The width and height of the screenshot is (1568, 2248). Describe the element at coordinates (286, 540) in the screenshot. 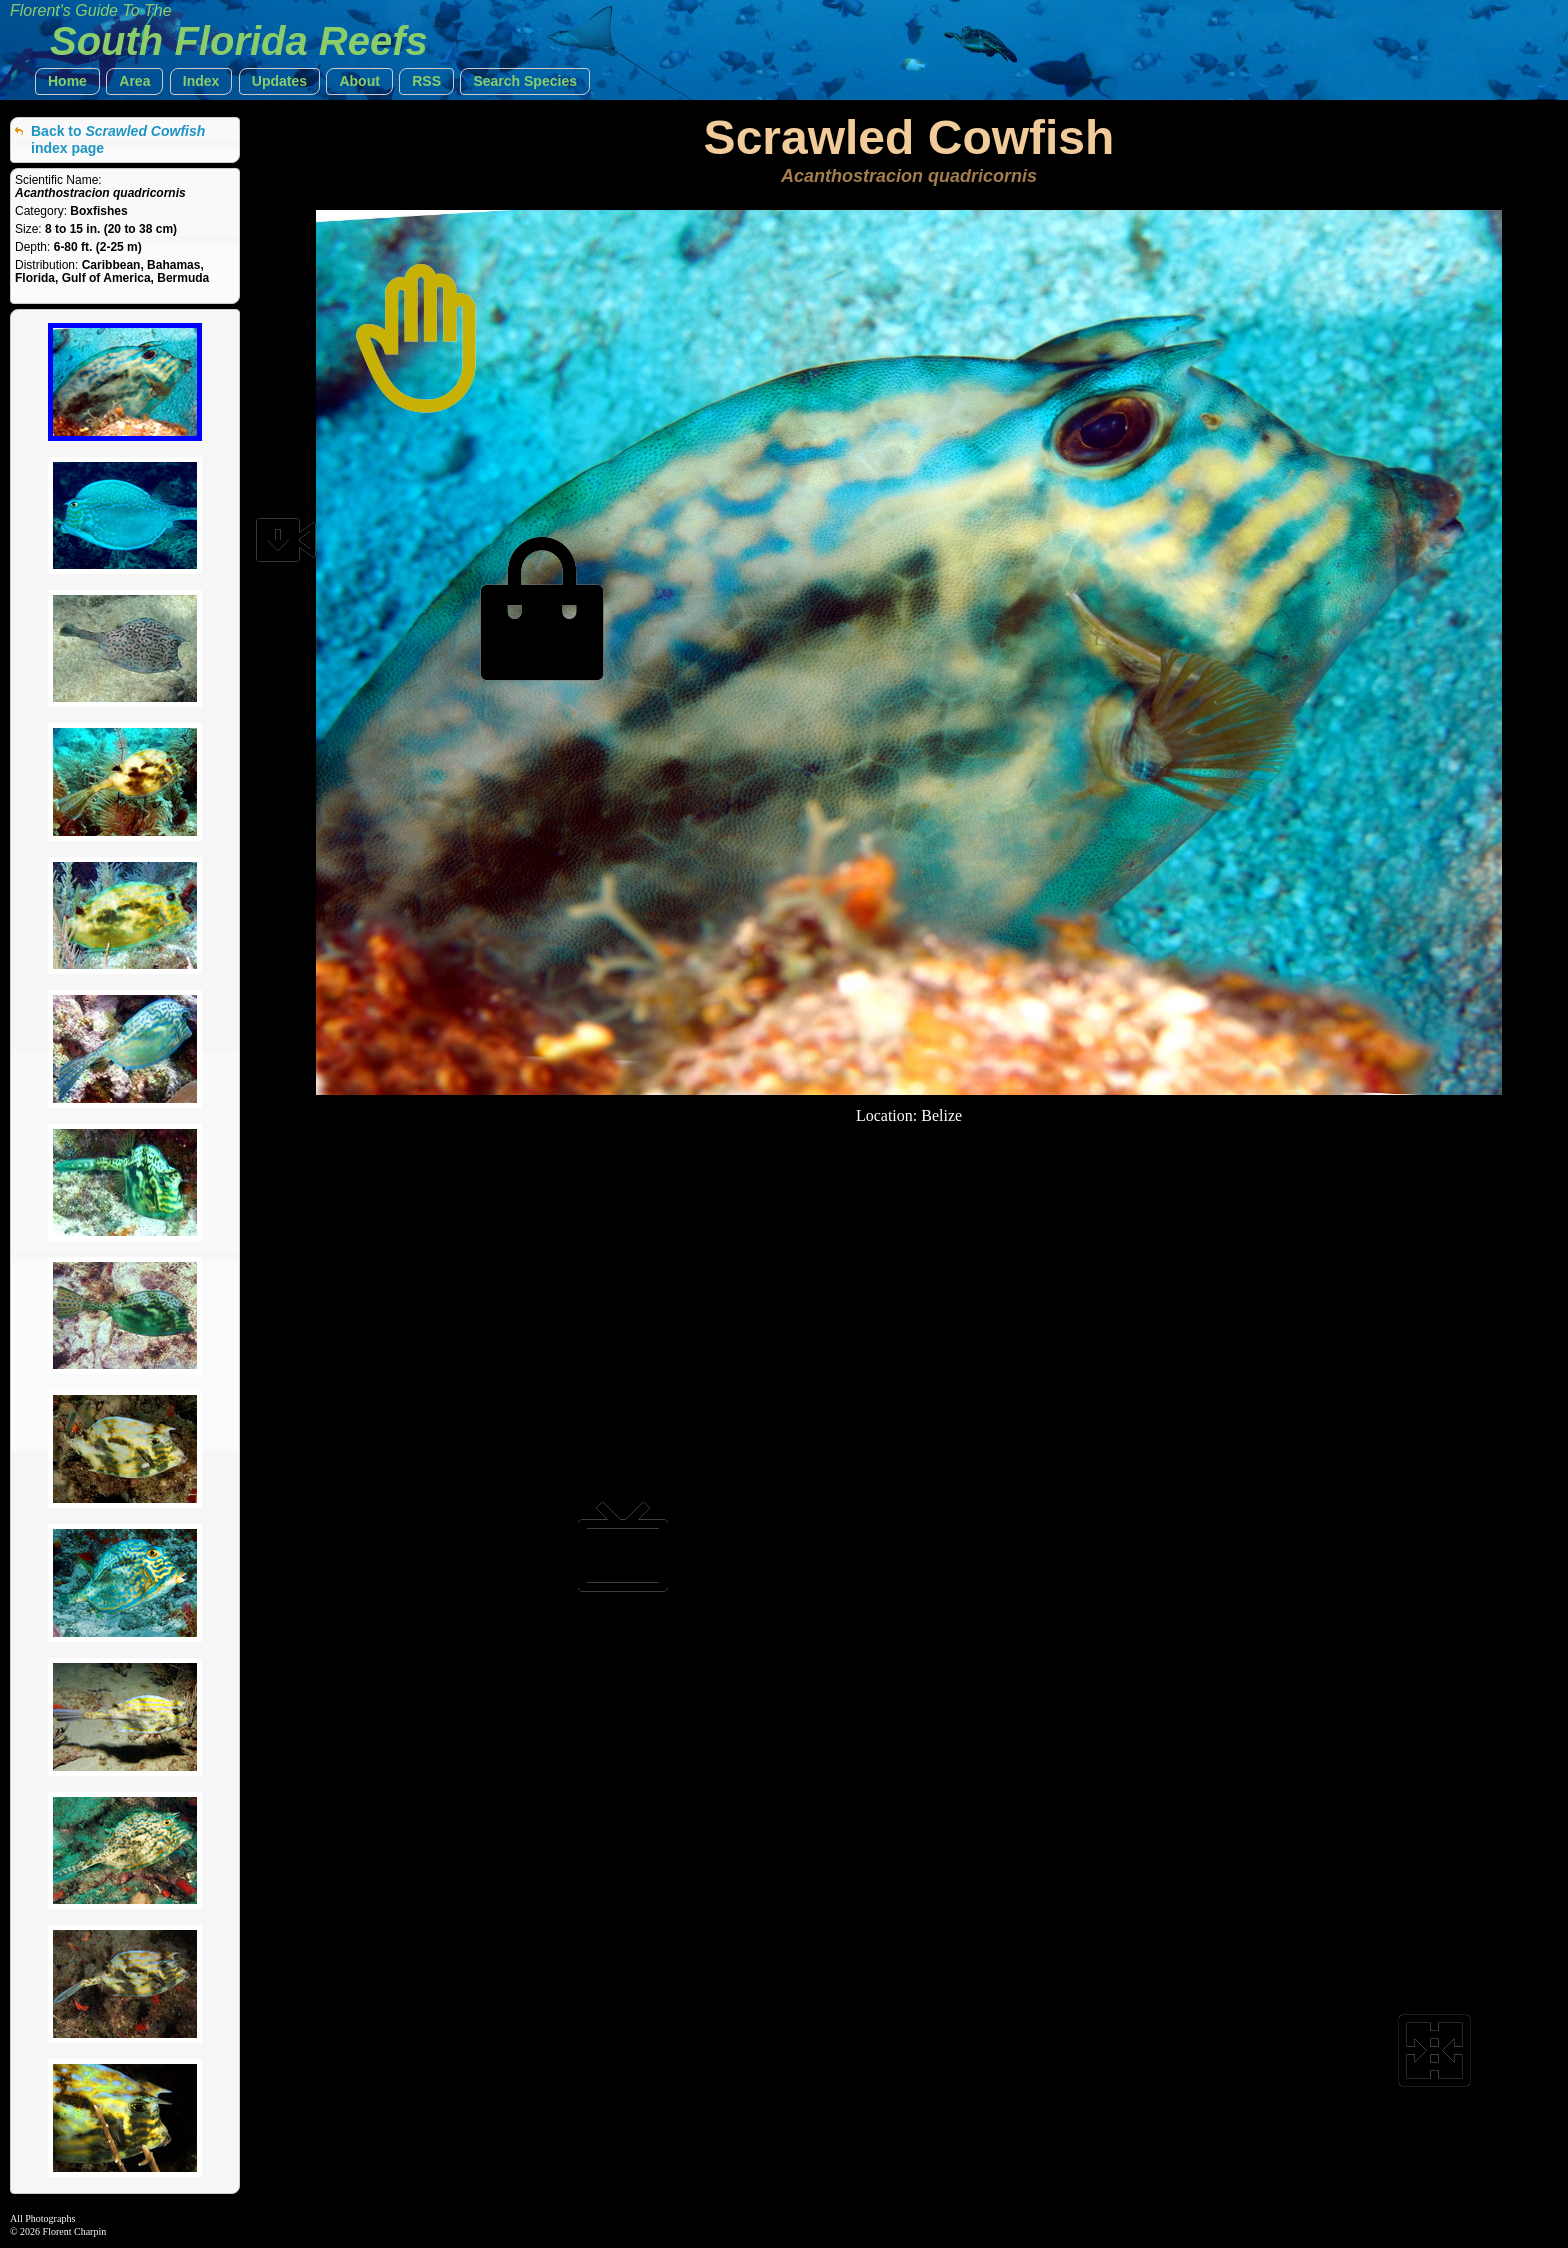

I see `download video to device` at that location.